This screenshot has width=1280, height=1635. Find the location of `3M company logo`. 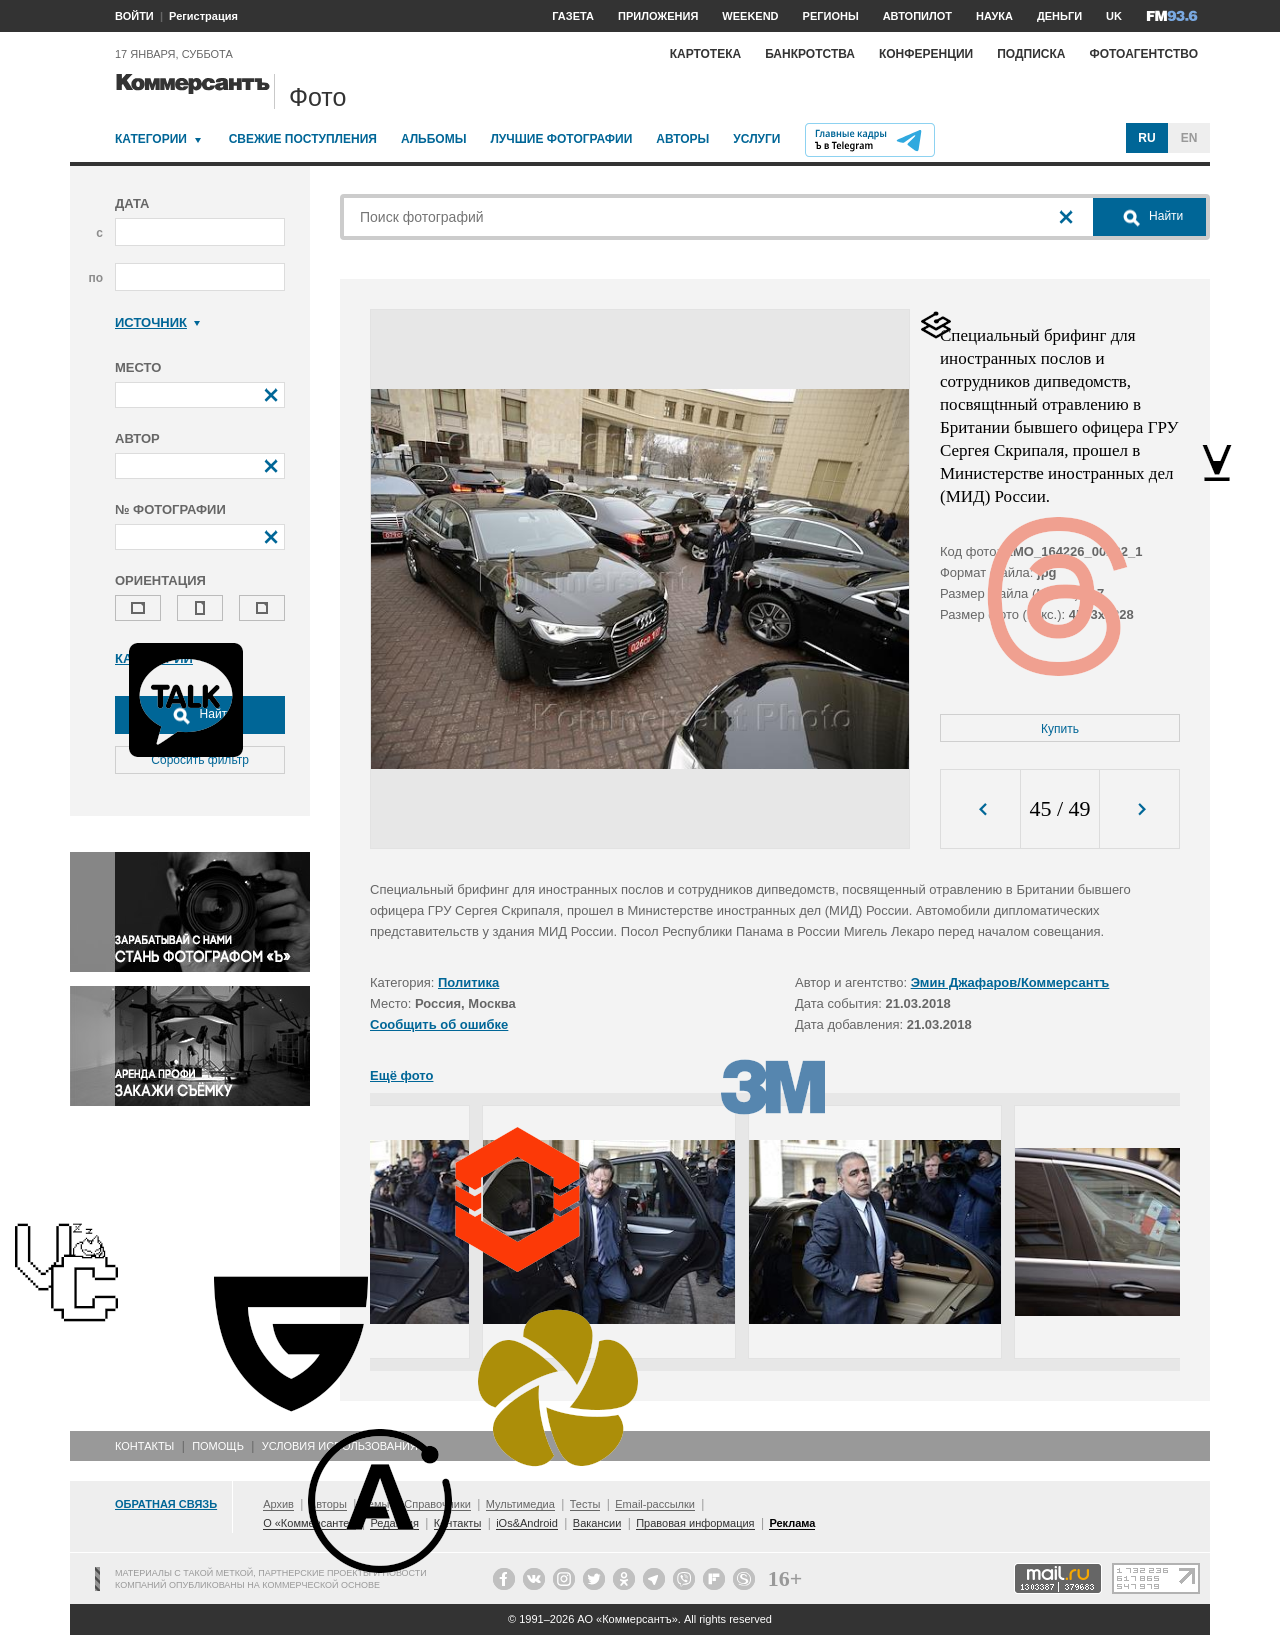

3M company logo is located at coordinates (773, 1087).